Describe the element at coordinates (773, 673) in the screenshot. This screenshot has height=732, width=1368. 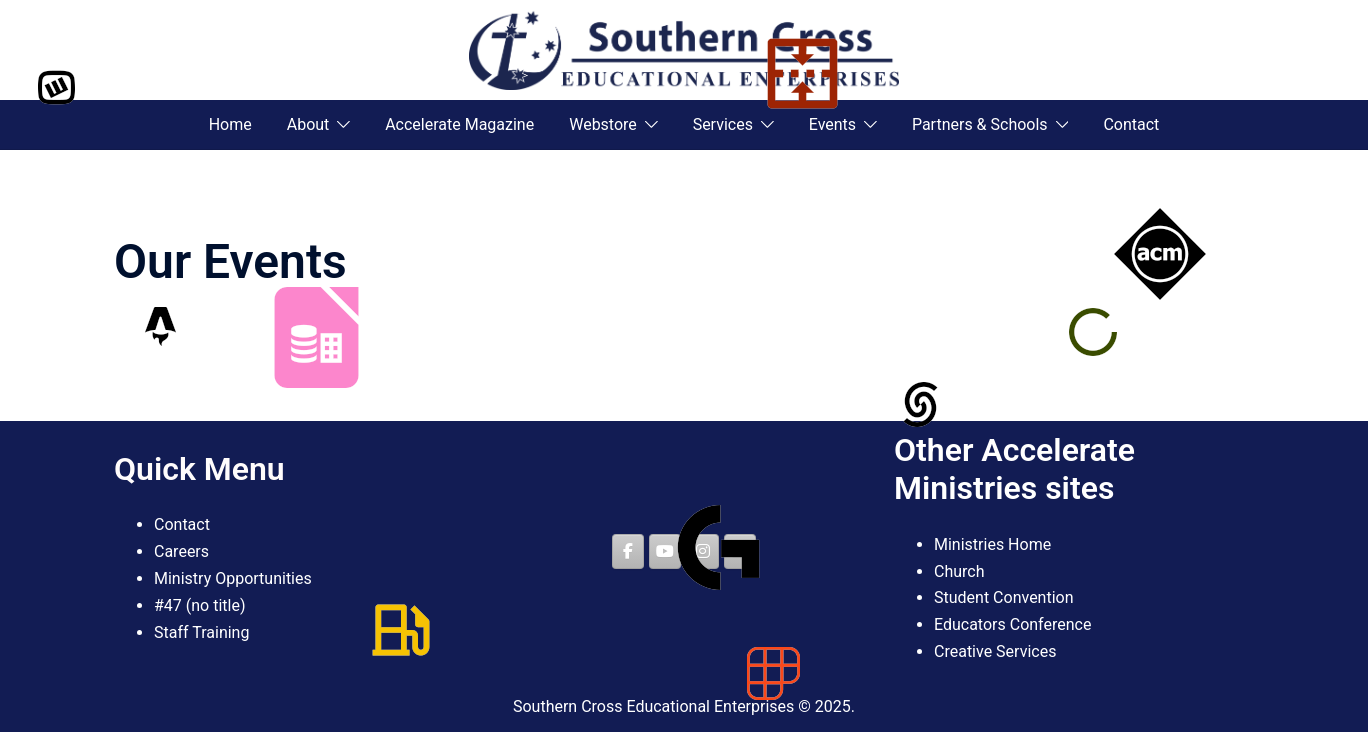
I see `open Polywork profile` at that location.